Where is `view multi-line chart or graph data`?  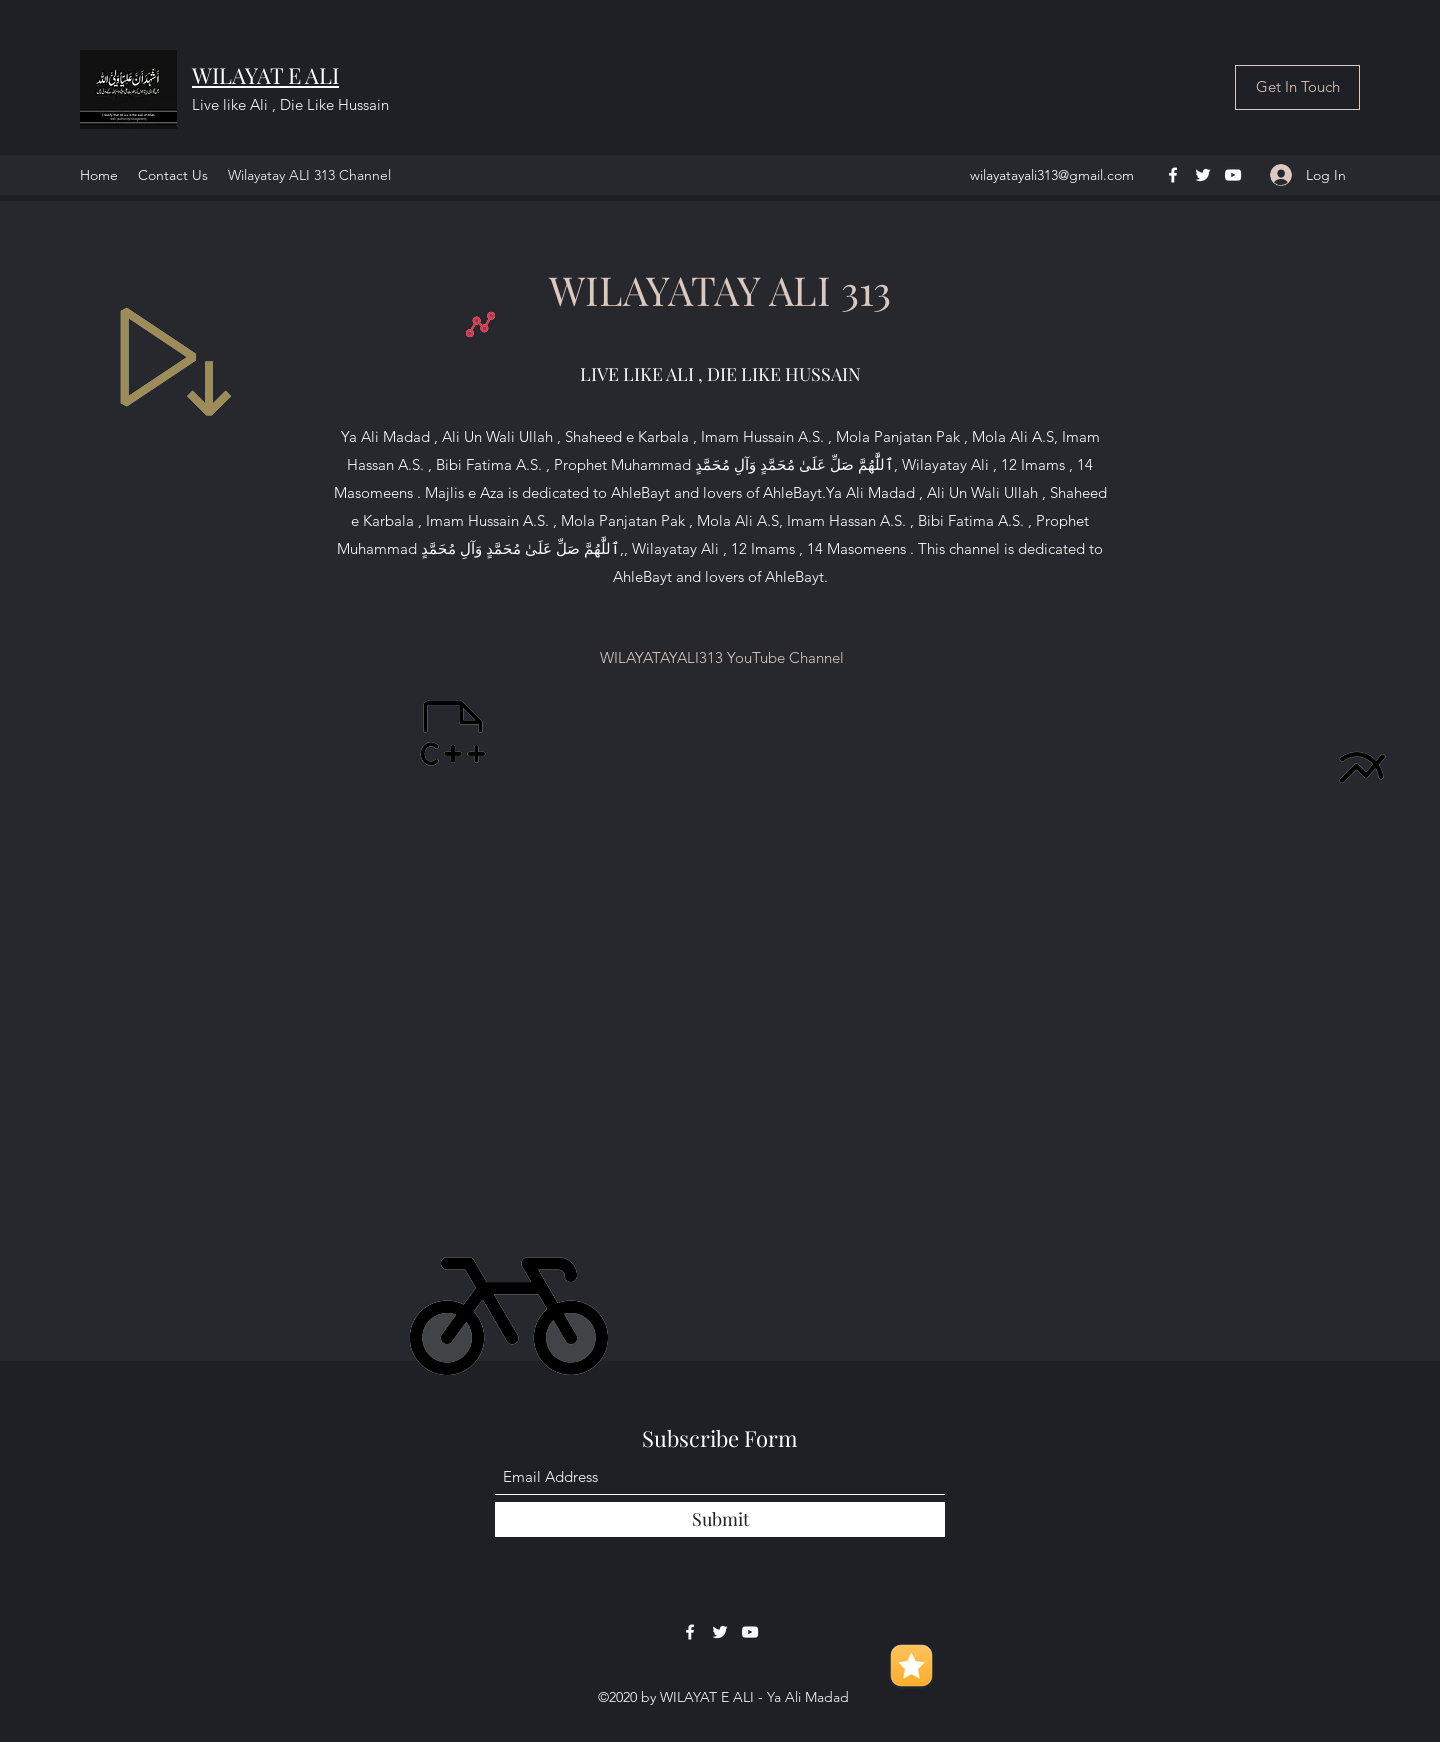
view multi-line chart or graph data is located at coordinates (1362, 768).